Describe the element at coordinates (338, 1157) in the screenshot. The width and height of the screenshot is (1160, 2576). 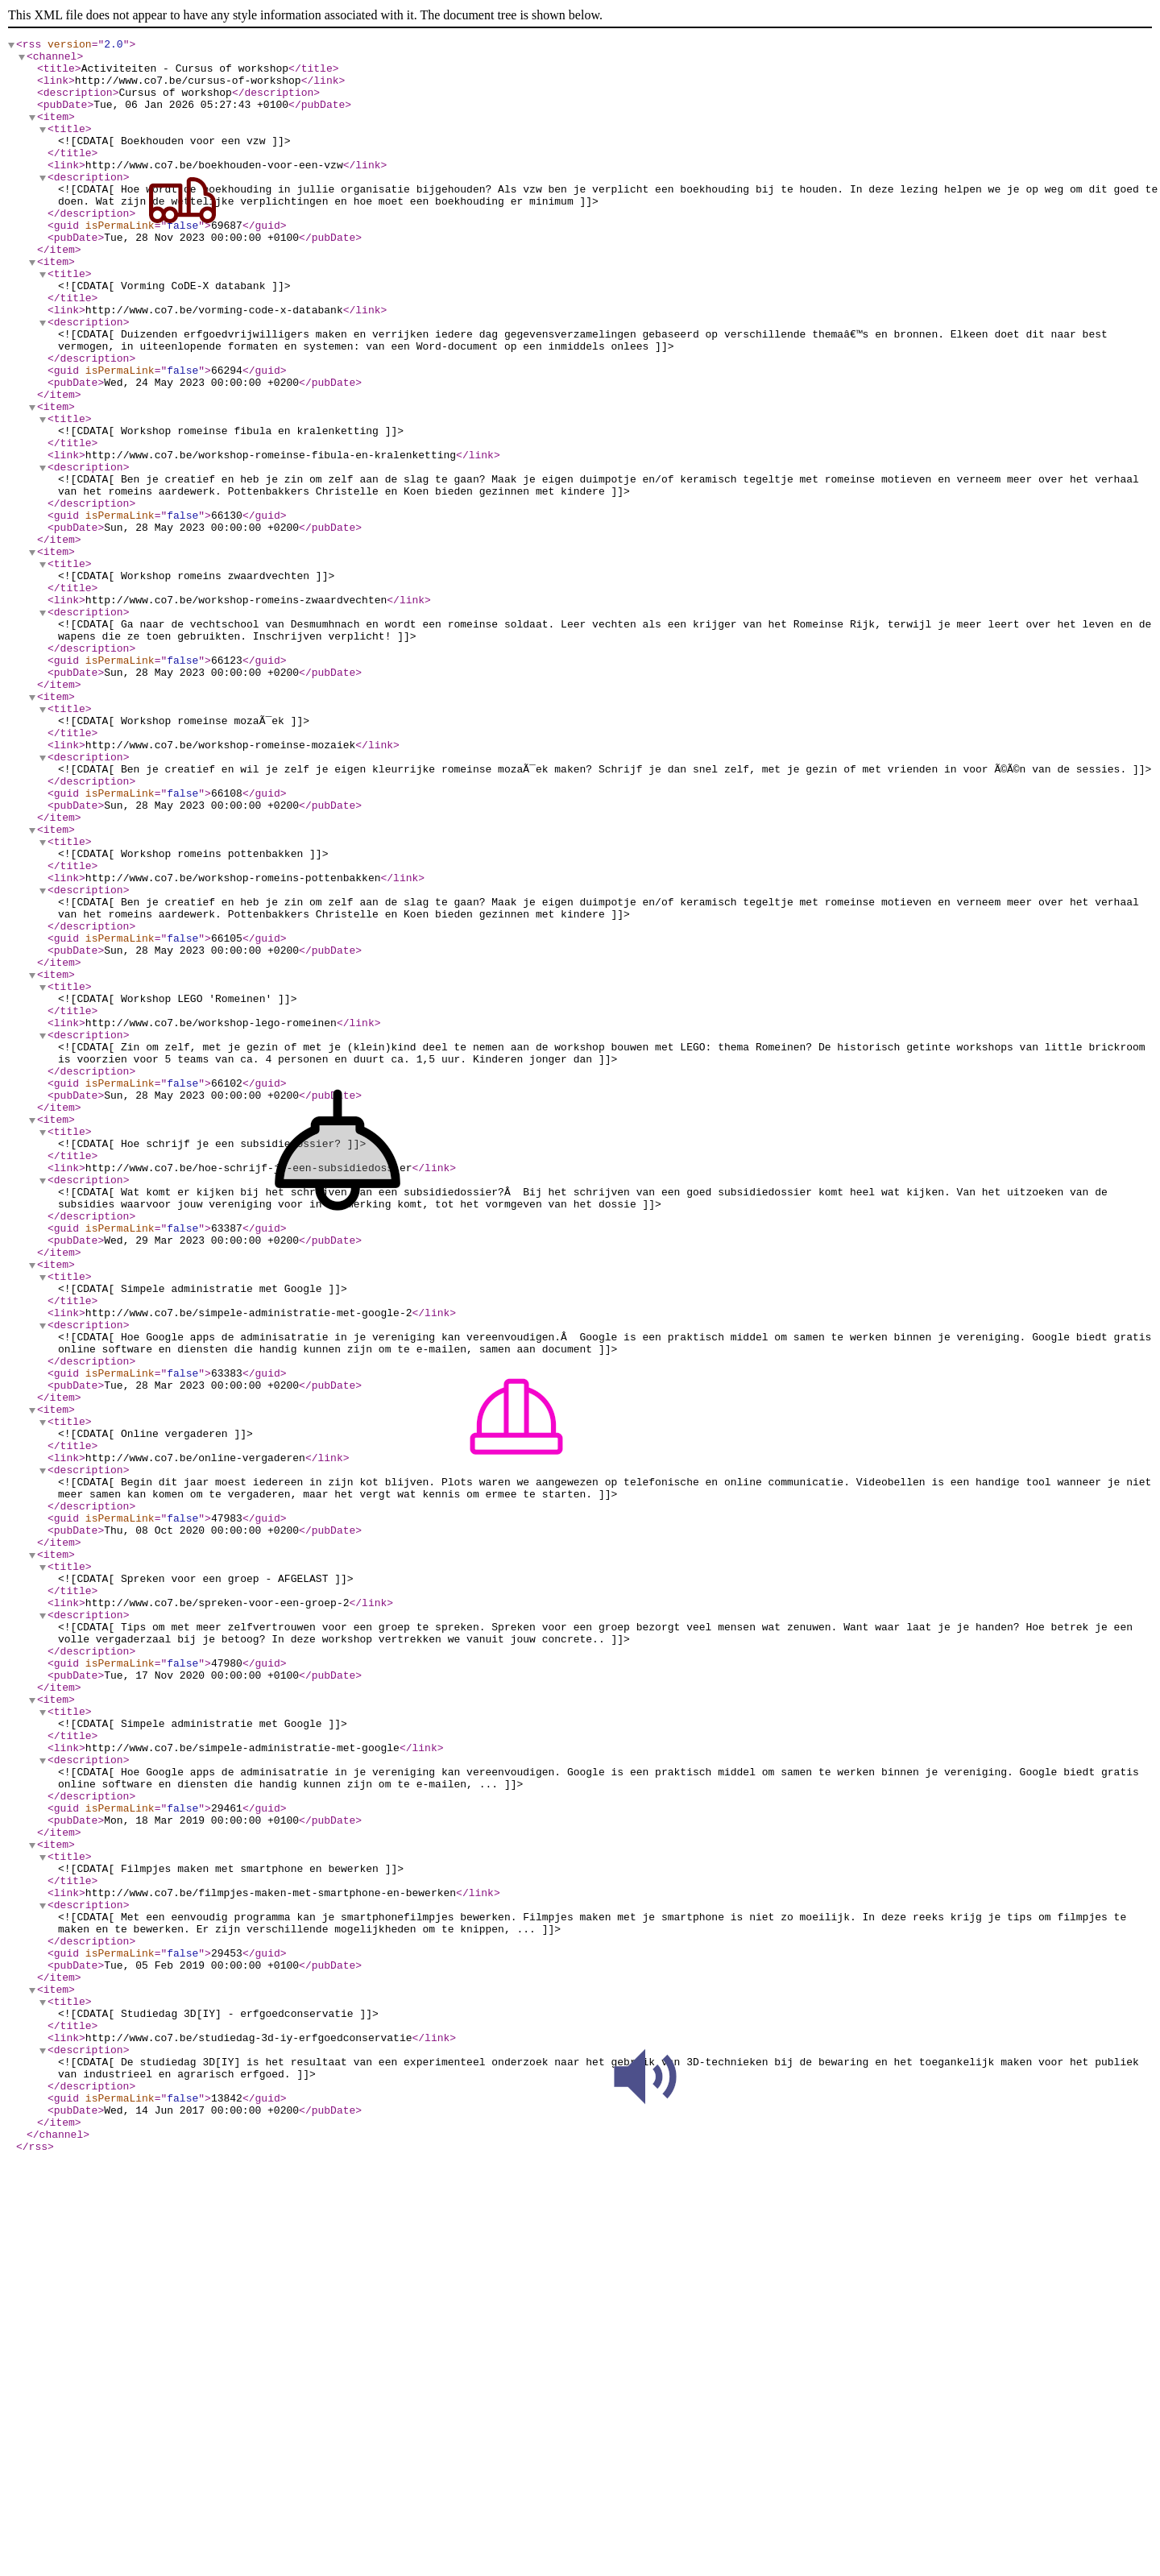
I see `toggle pendant lamp on/off` at that location.